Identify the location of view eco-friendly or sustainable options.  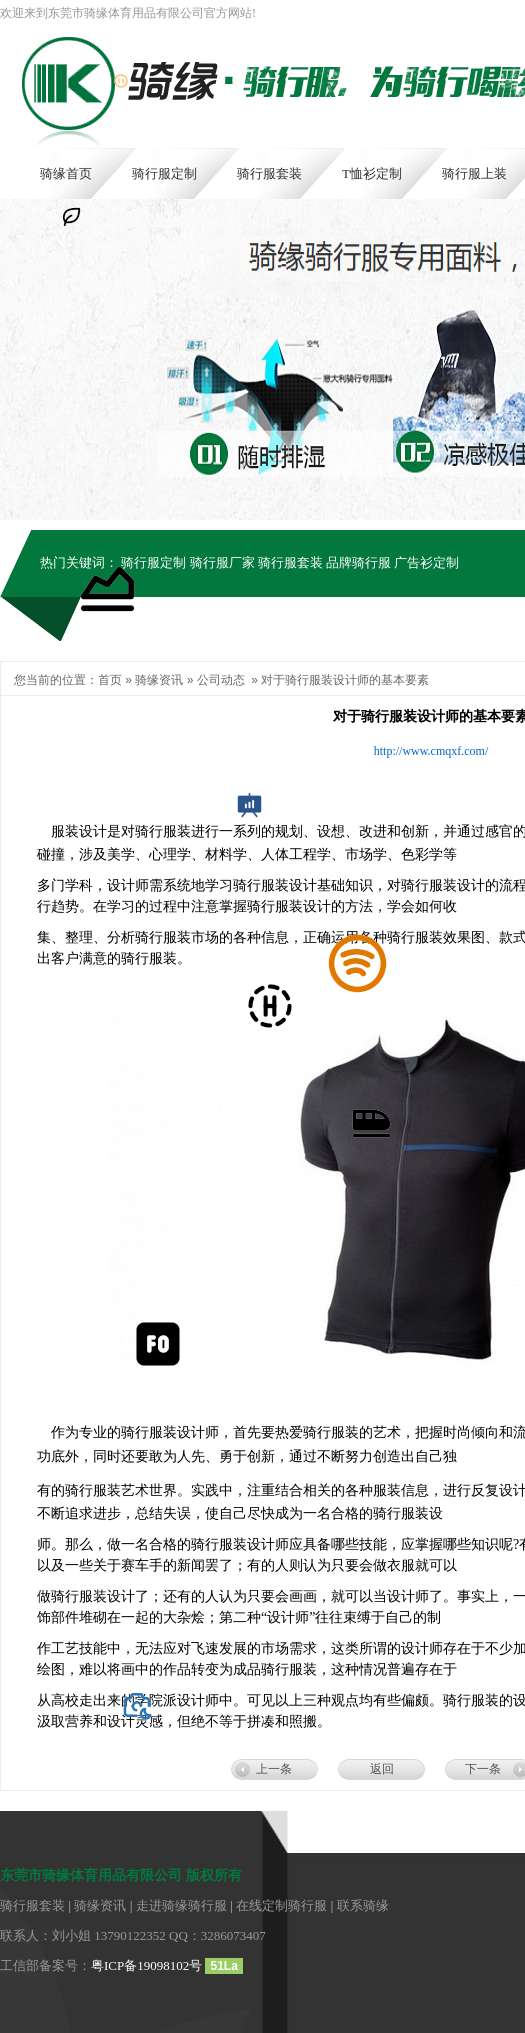
(71, 216).